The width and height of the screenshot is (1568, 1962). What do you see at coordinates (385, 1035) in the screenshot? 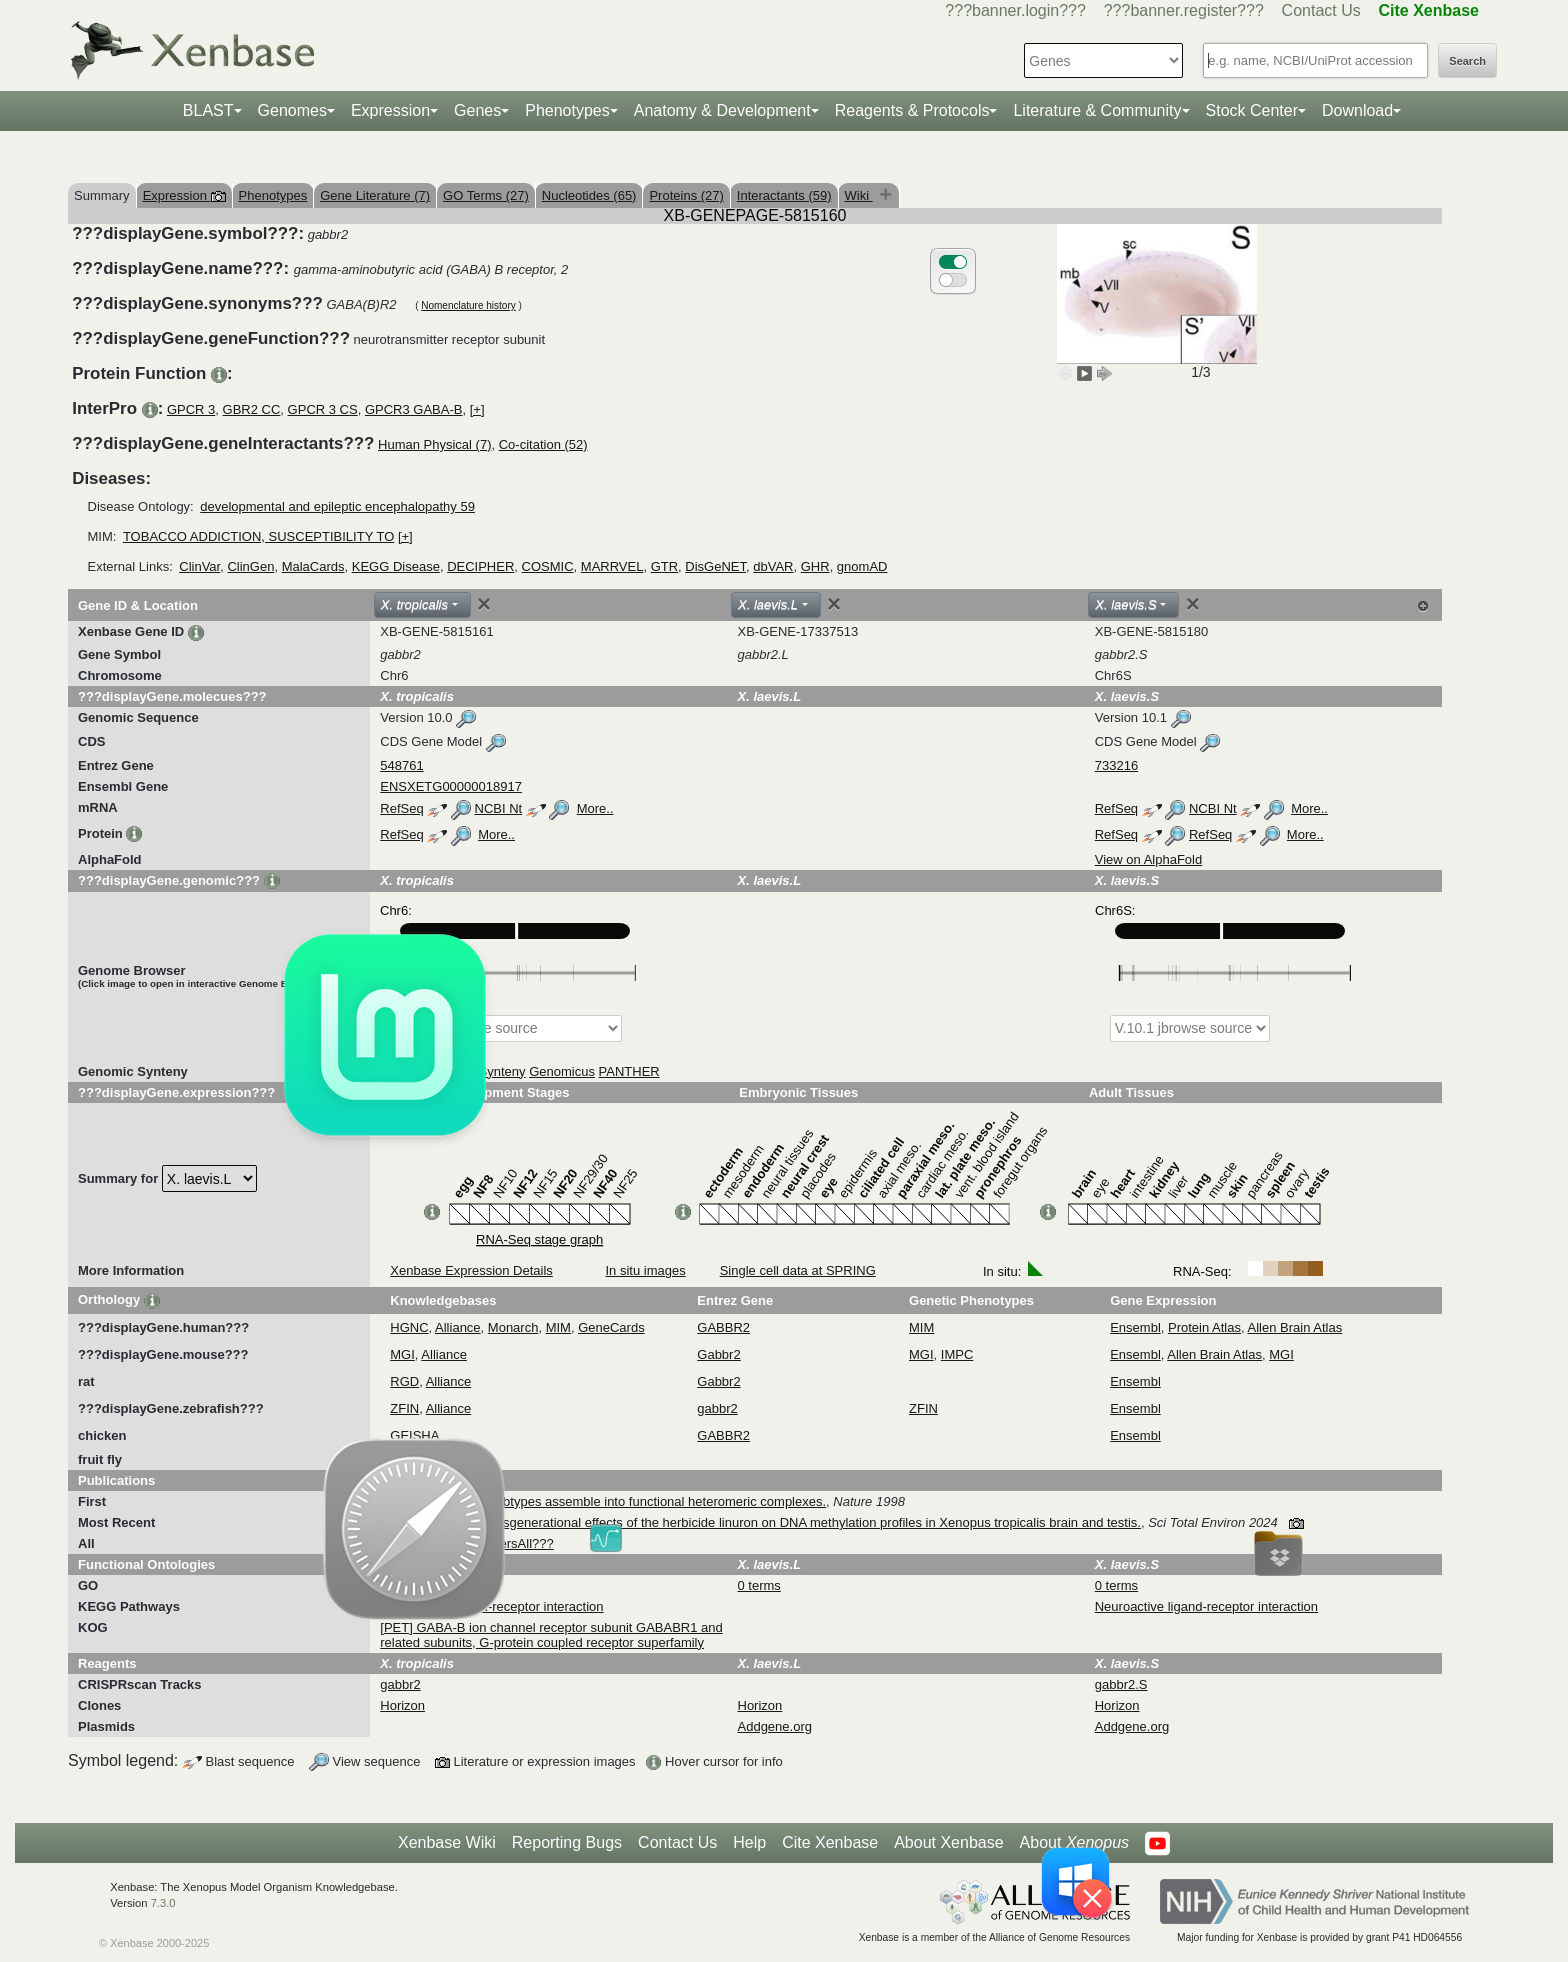
I see `open linux mint welcome screen` at bounding box center [385, 1035].